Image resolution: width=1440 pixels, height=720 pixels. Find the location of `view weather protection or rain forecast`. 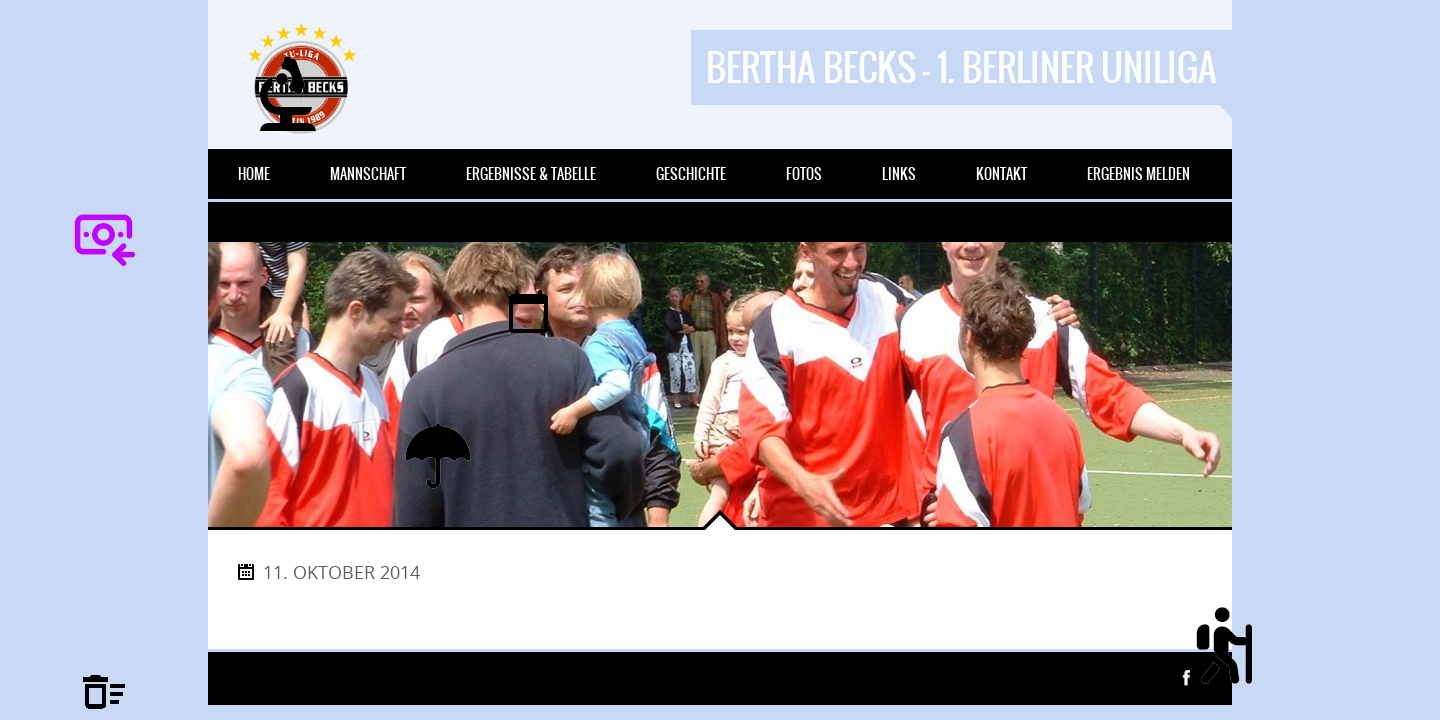

view weather protection or rain forecast is located at coordinates (438, 456).